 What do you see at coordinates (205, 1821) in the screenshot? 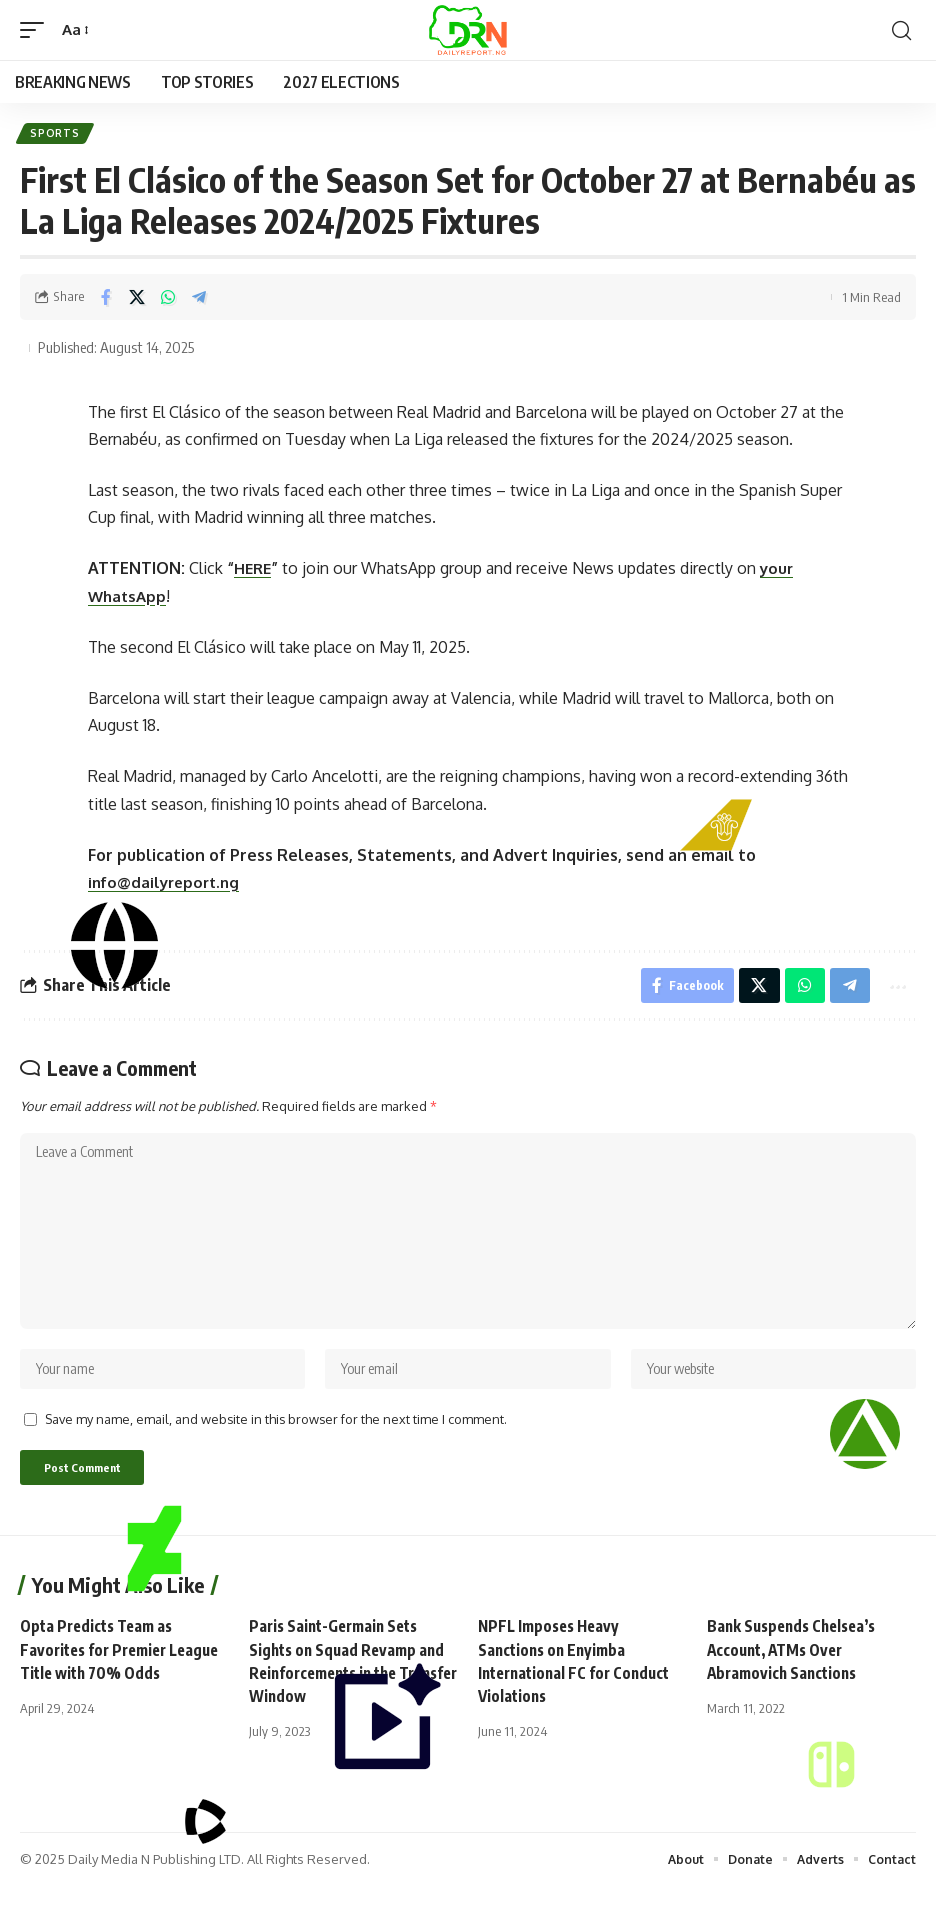
I see `Clarivate company logo` at bounding box center [205, 1821].